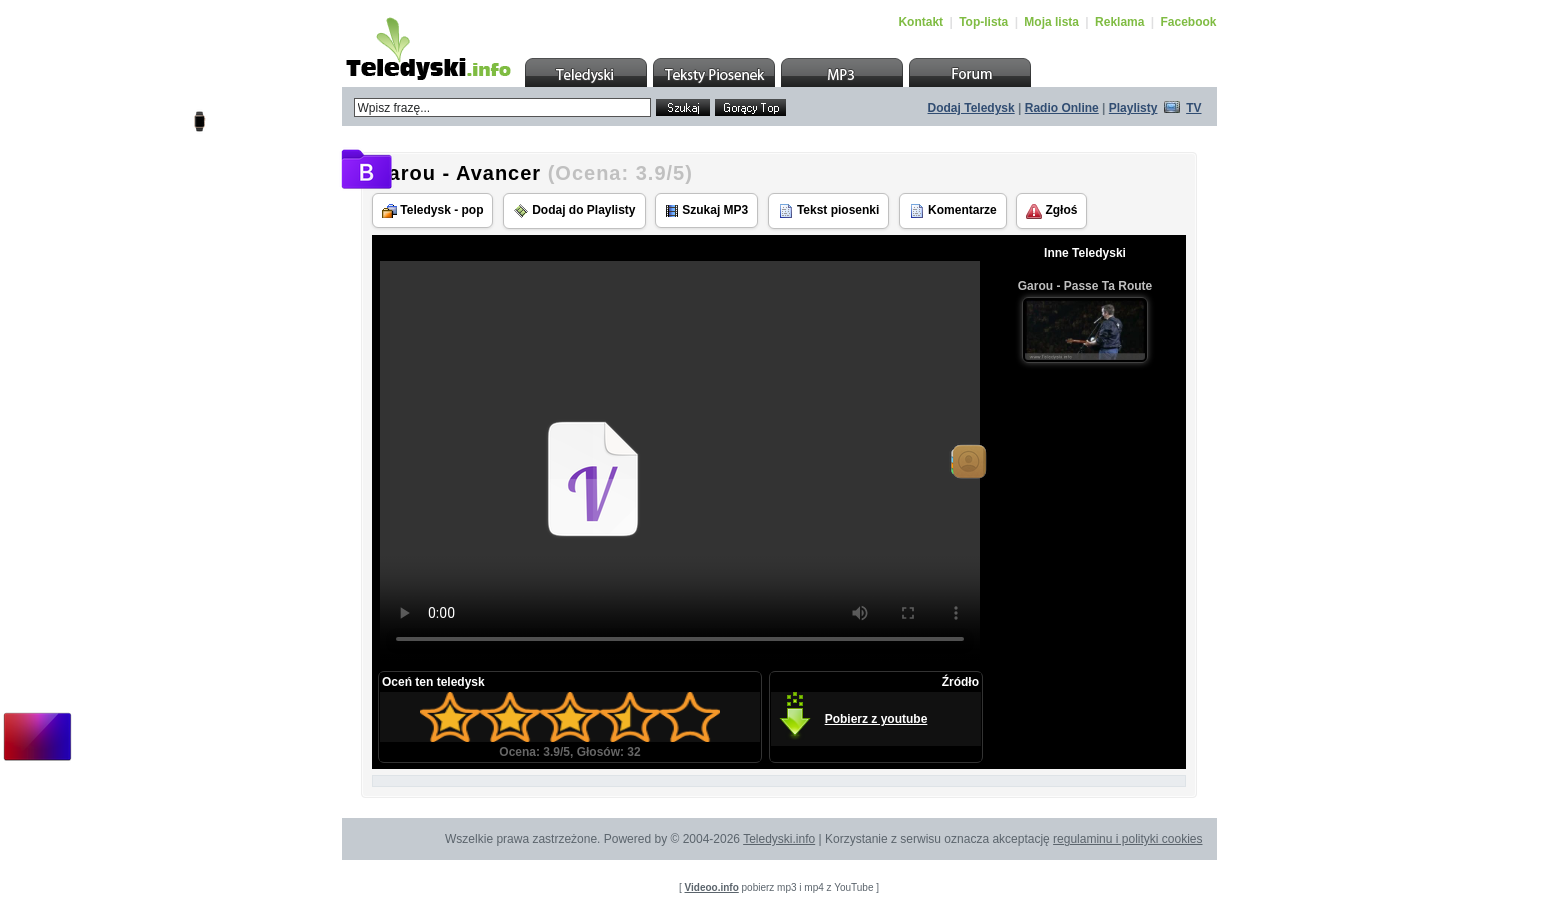 The height and width of the screenshot is (909, 1558). I want to click on open the contacts app, so click(969, 461).